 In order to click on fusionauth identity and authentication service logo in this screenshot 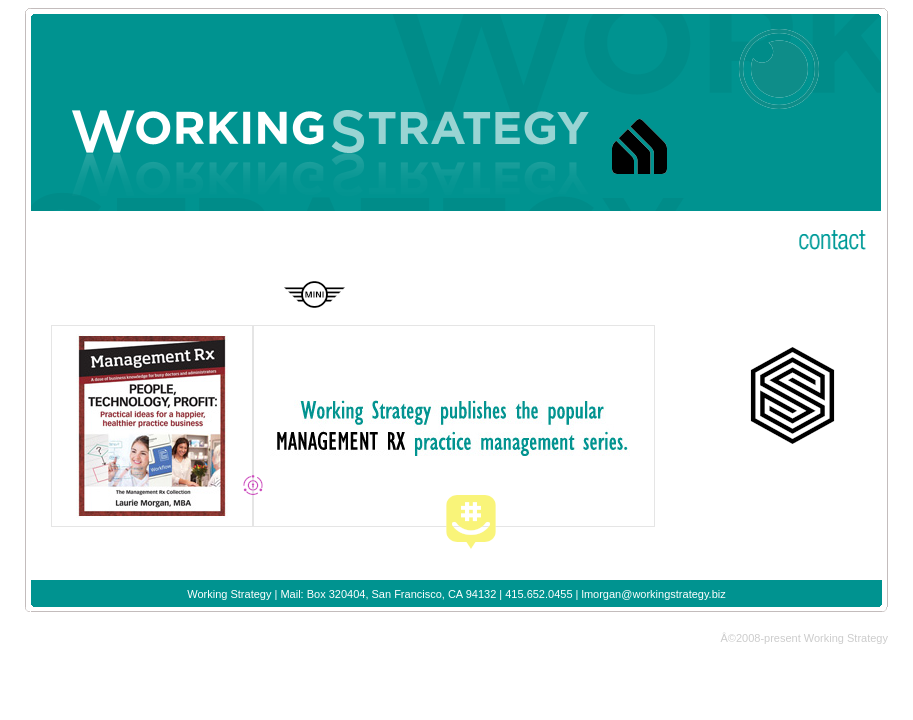, I will do `click(253, 485)`.